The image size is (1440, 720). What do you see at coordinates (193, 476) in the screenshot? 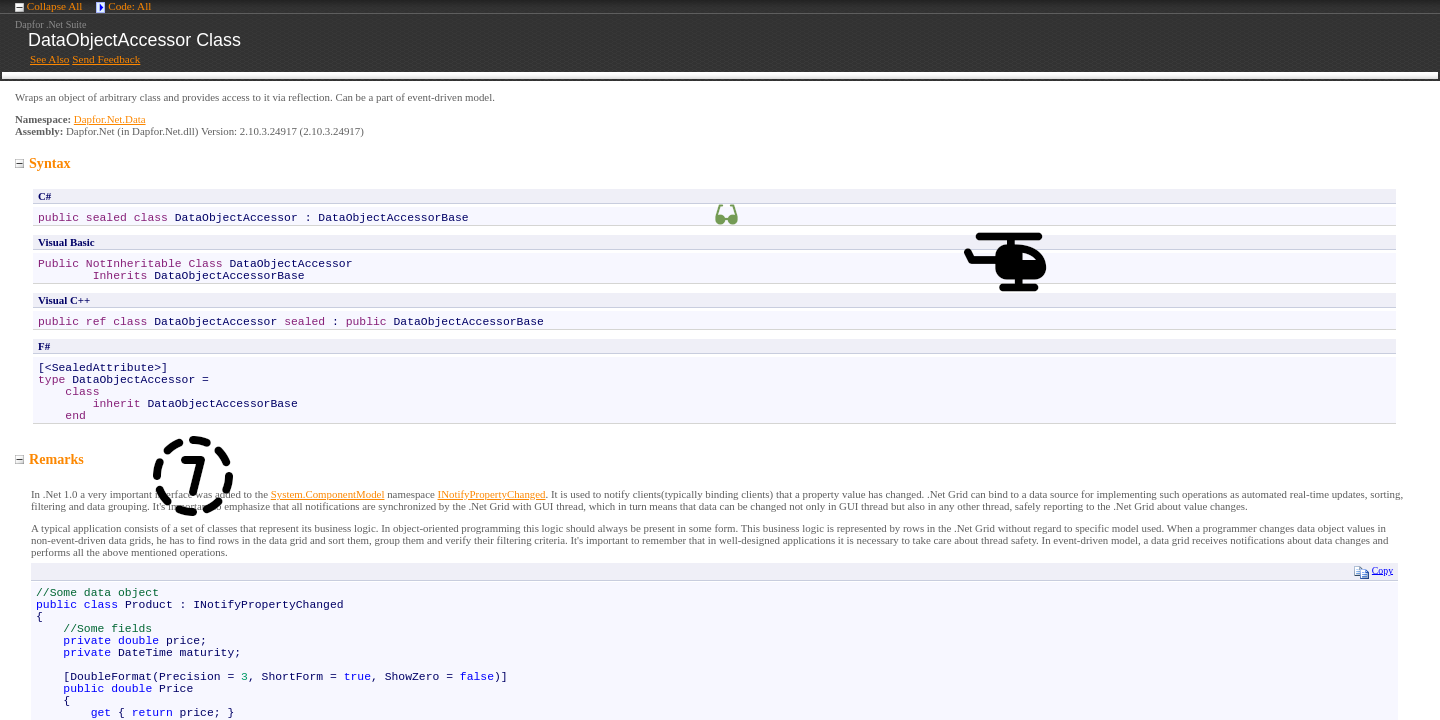
I see `step 7 in a multi-step process` at bounding box center [193, 476].